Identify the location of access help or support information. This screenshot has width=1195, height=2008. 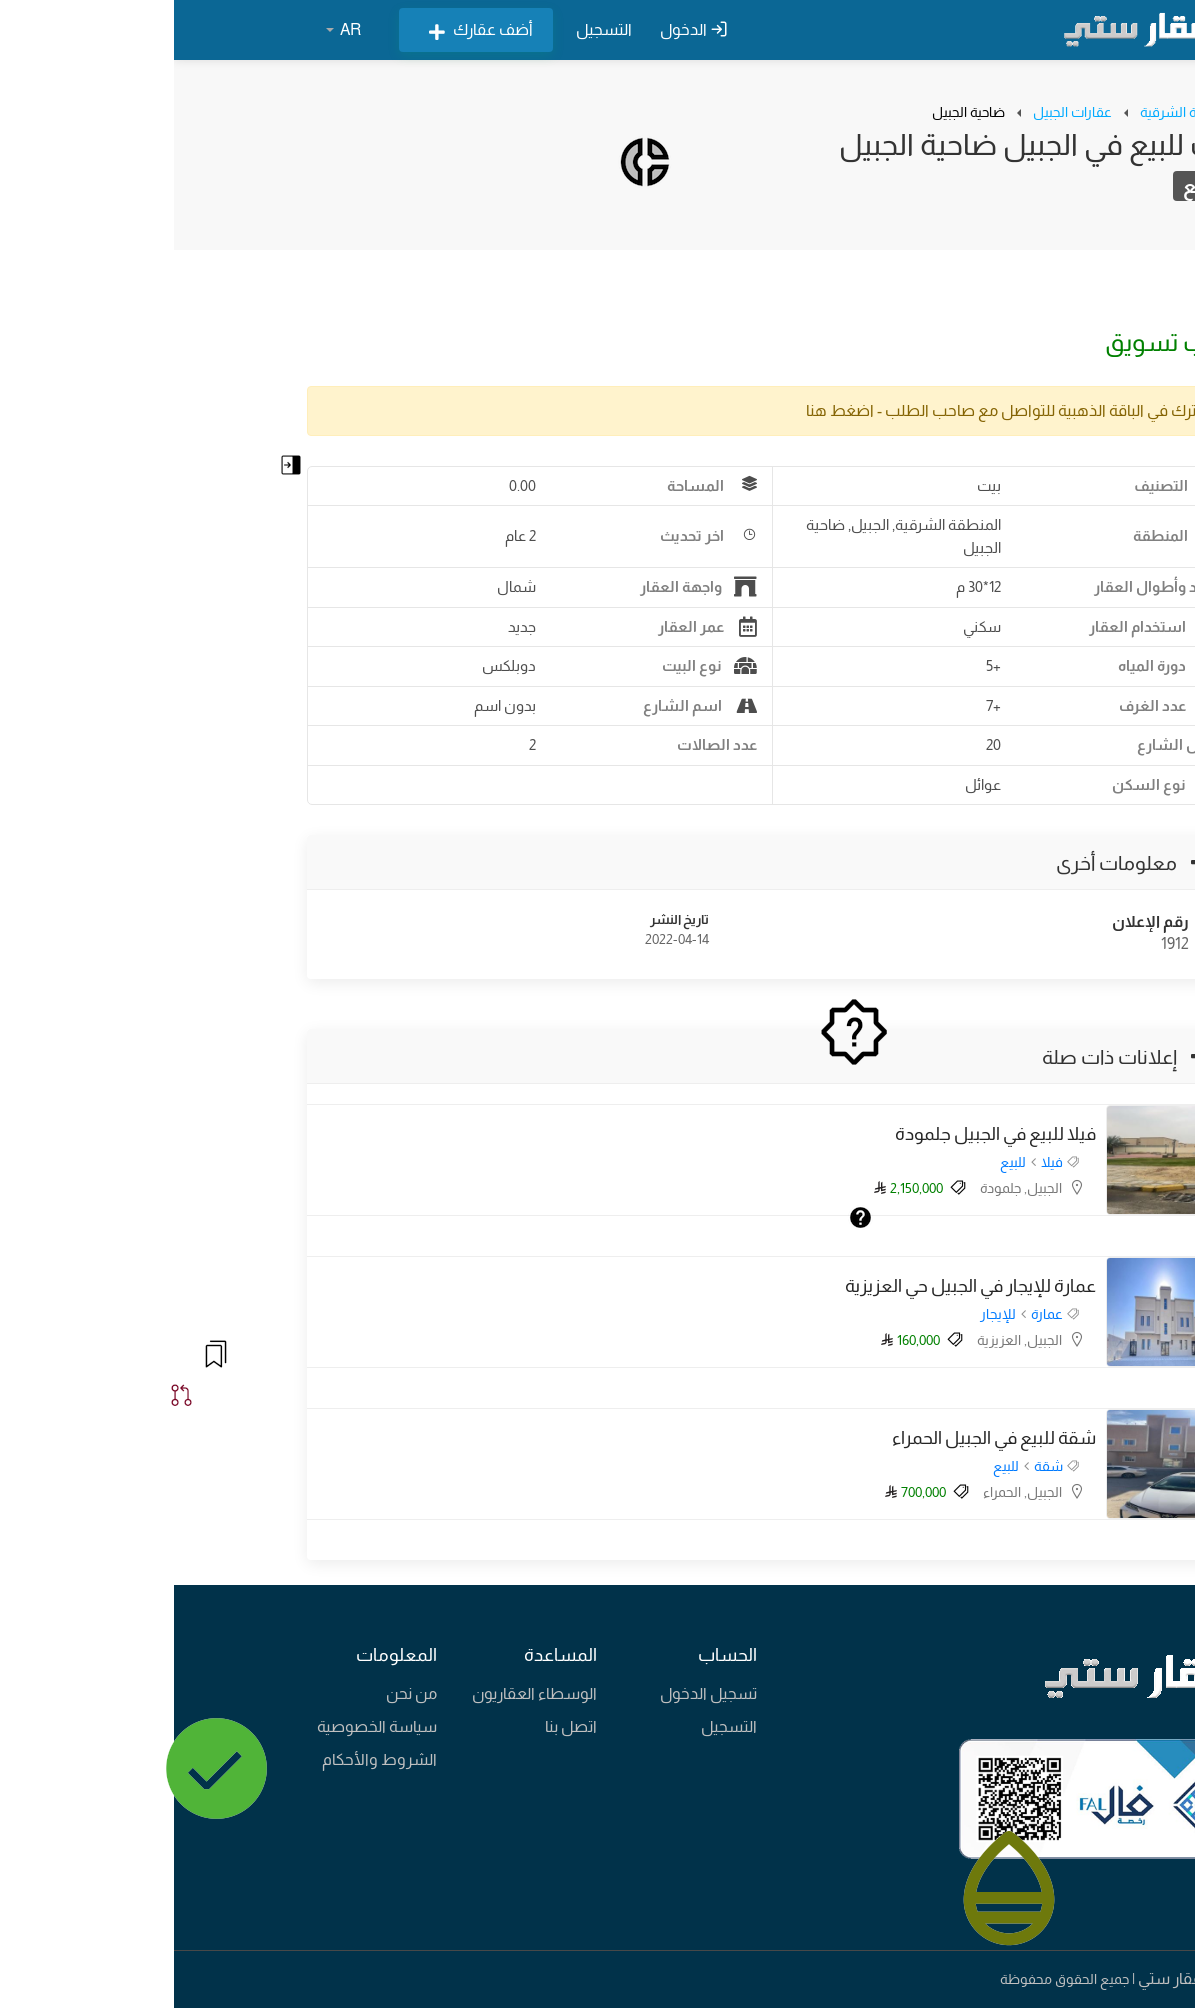
(860, 1217).